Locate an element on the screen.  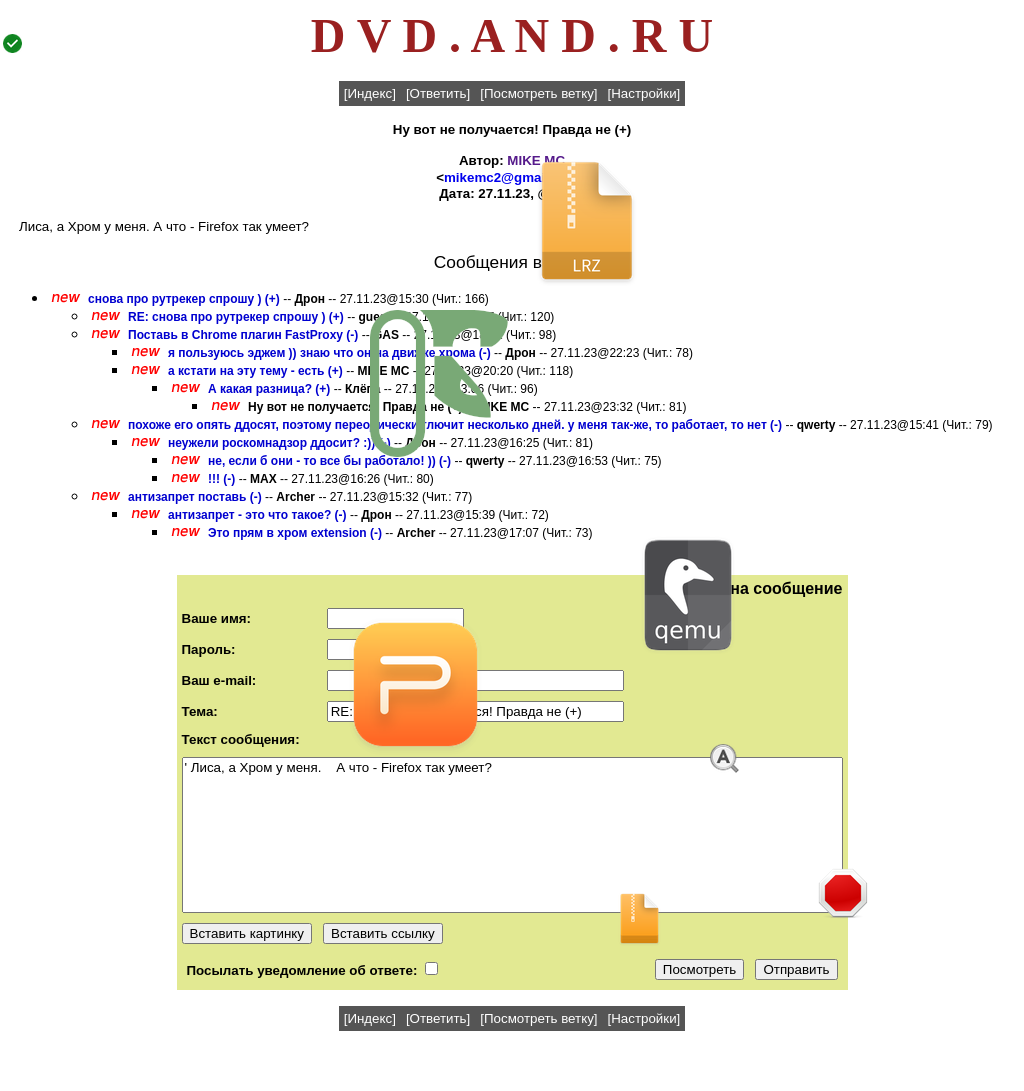
open wps presentation app is located at coordinates (415, 684).